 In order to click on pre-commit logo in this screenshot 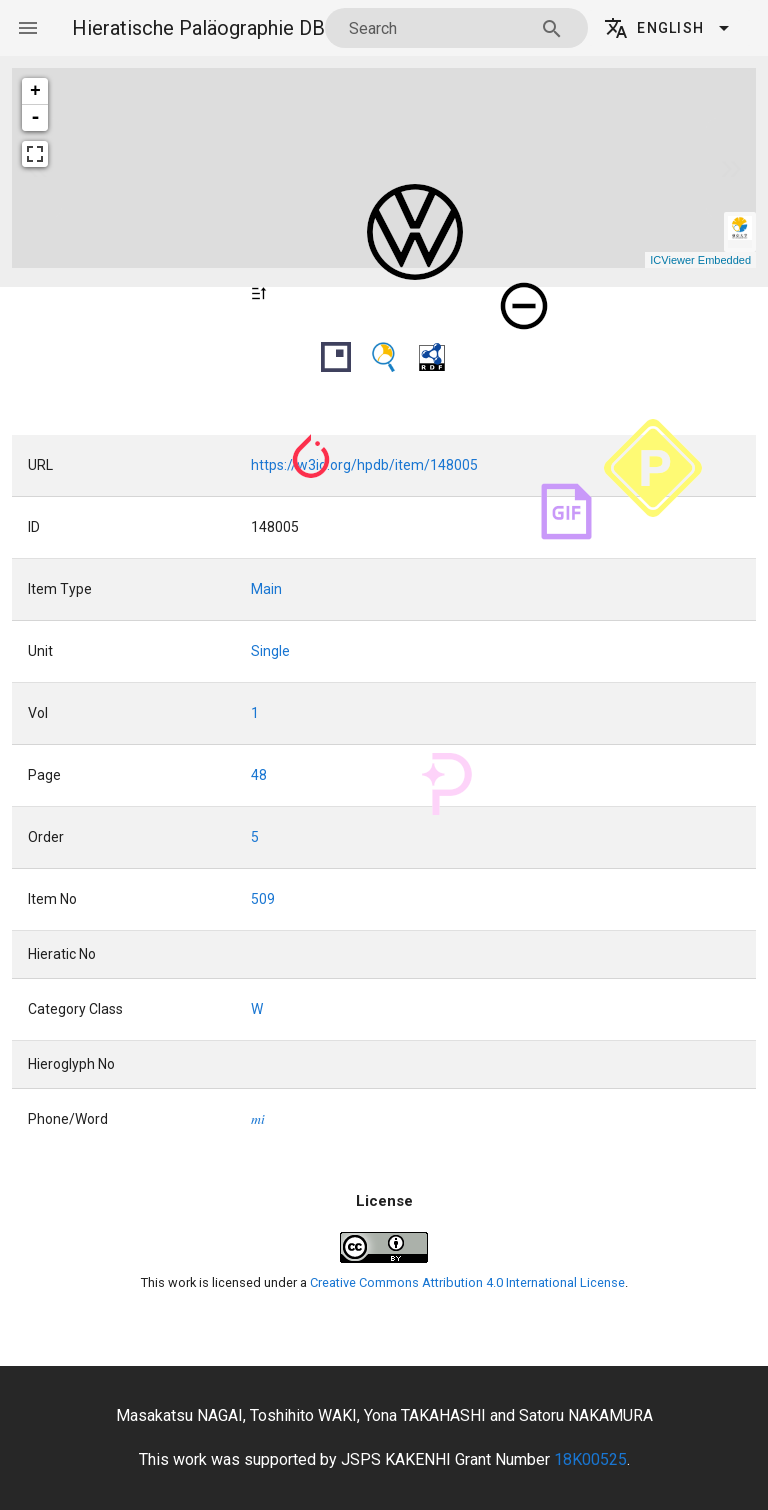, I will do `click(653, 468)`.